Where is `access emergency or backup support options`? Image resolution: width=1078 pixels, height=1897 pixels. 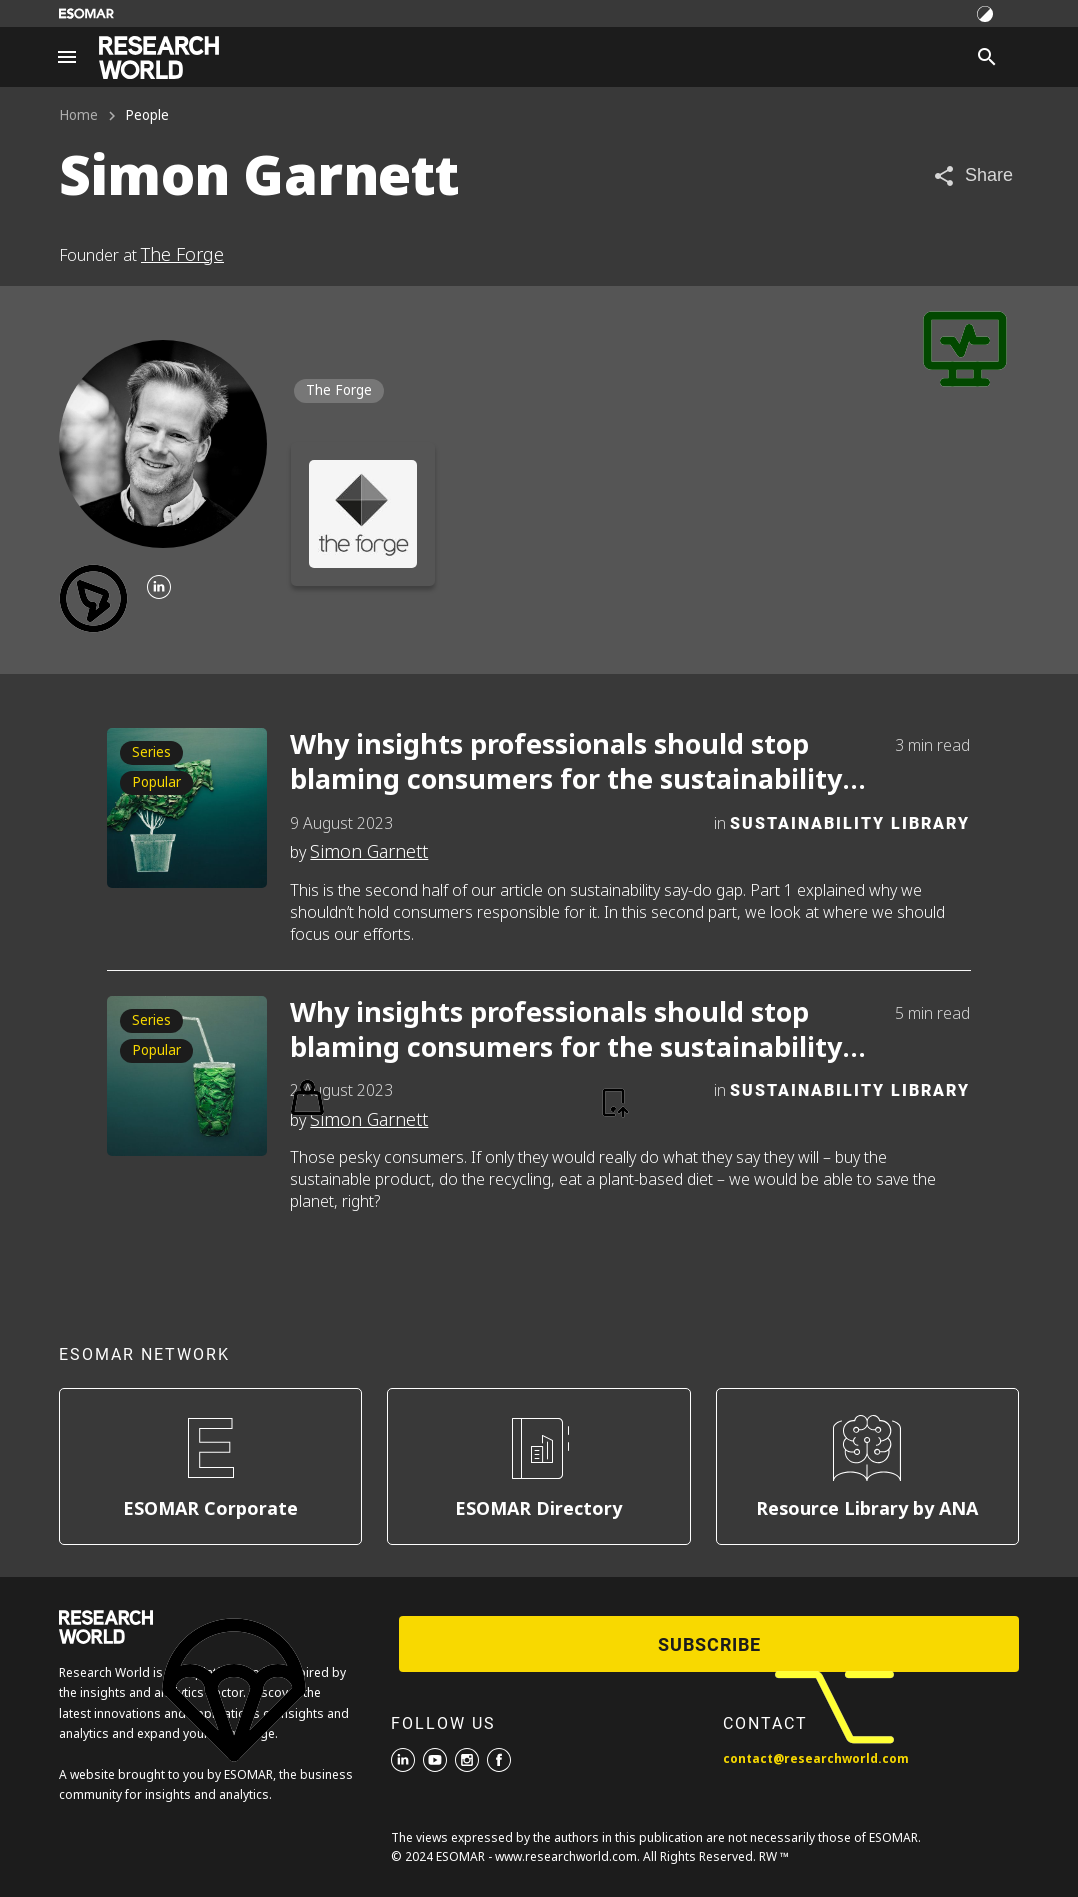
access emergency or backup support options is located at coordinates (234, 1690).